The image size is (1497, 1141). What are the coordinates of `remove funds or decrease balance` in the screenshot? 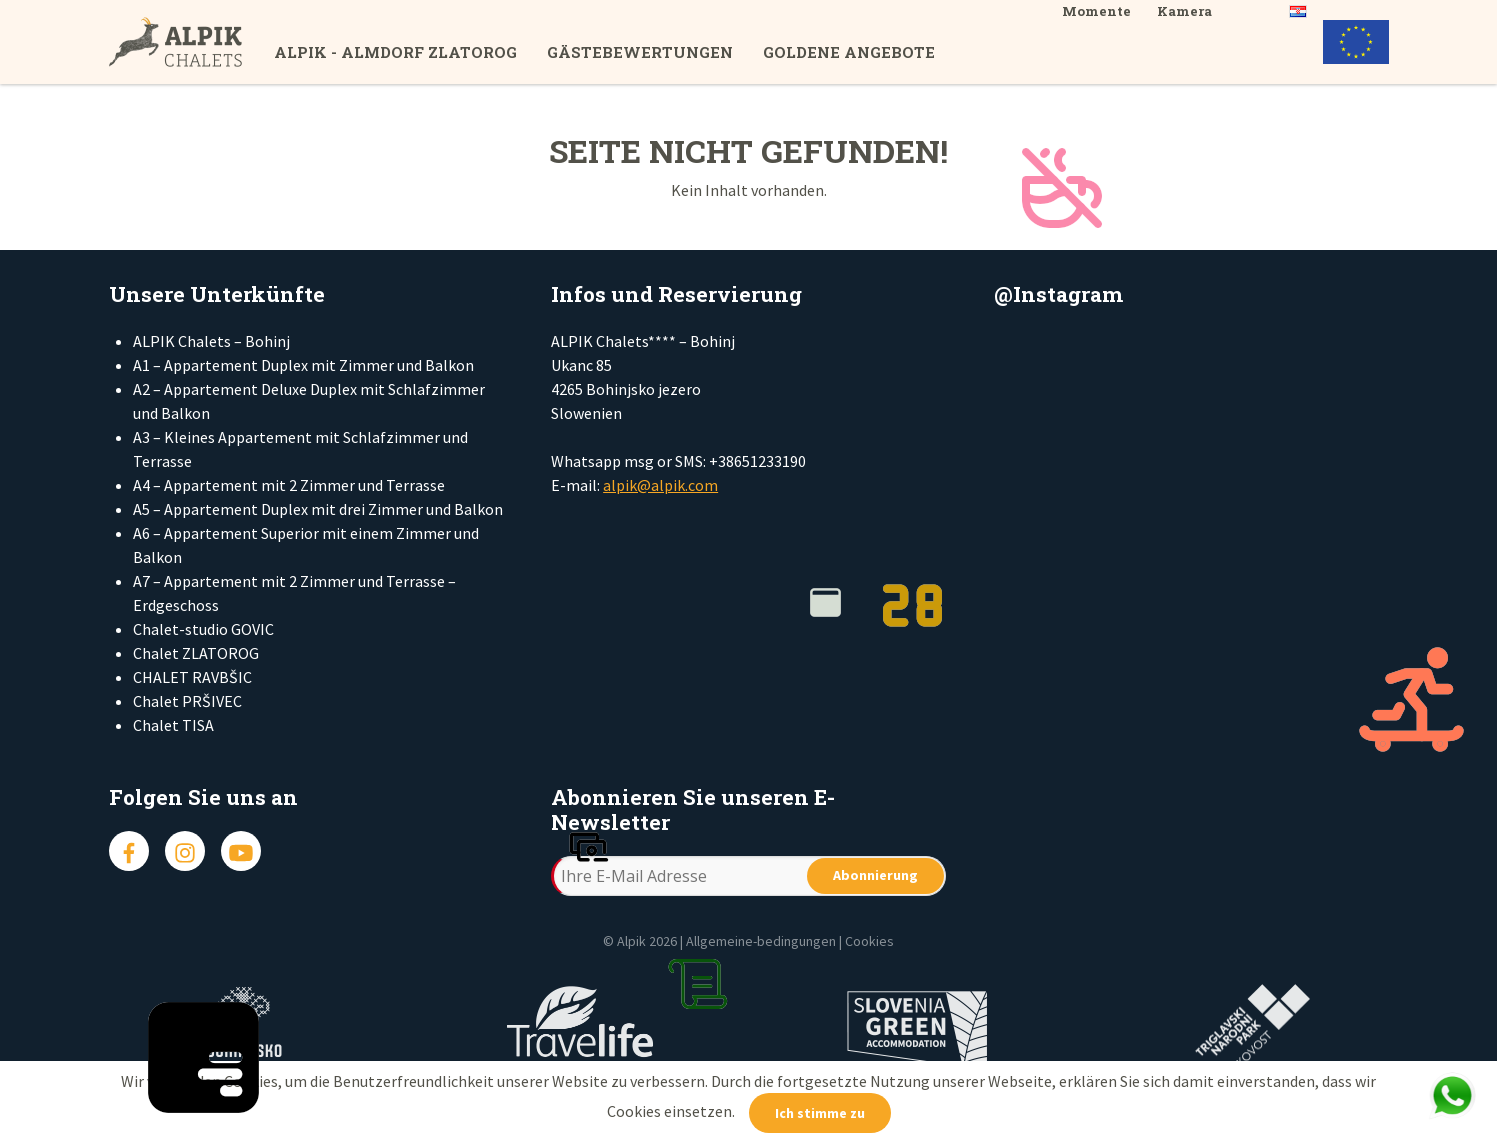 It's located at (588, 847).